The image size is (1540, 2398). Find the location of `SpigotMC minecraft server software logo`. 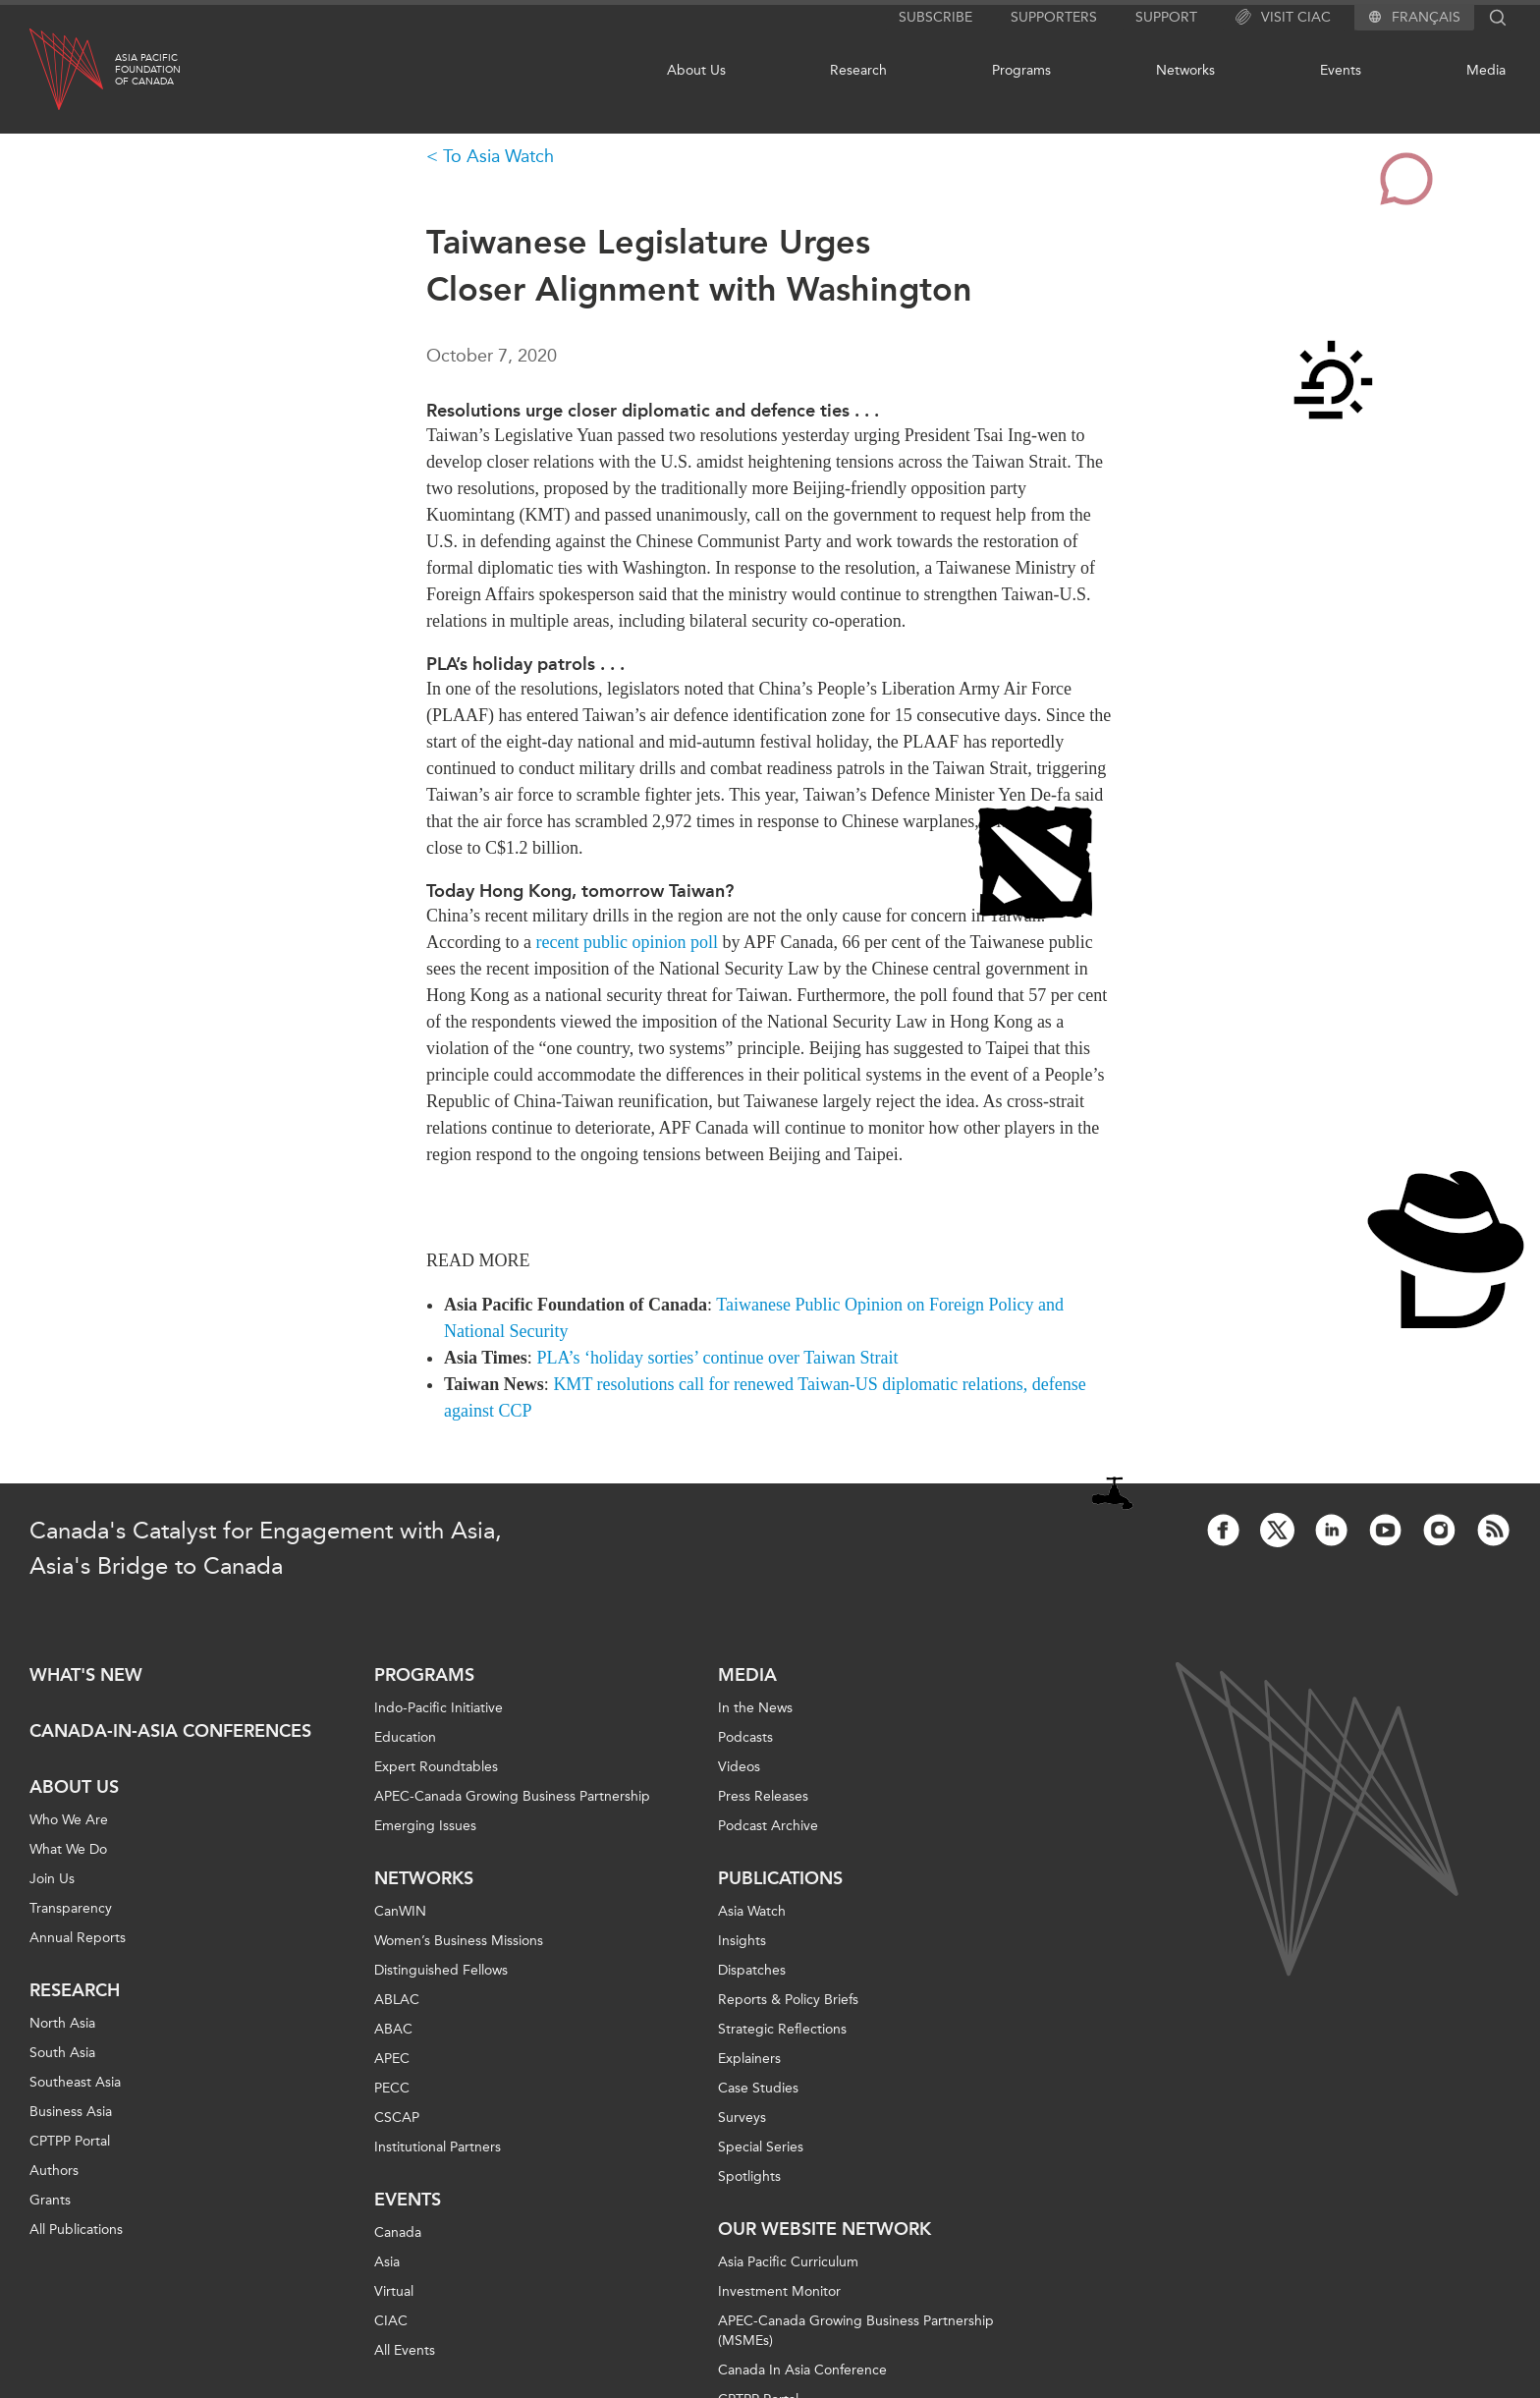

SpigotMC minecraft server software logo is located at coordinates (1113, 1493).